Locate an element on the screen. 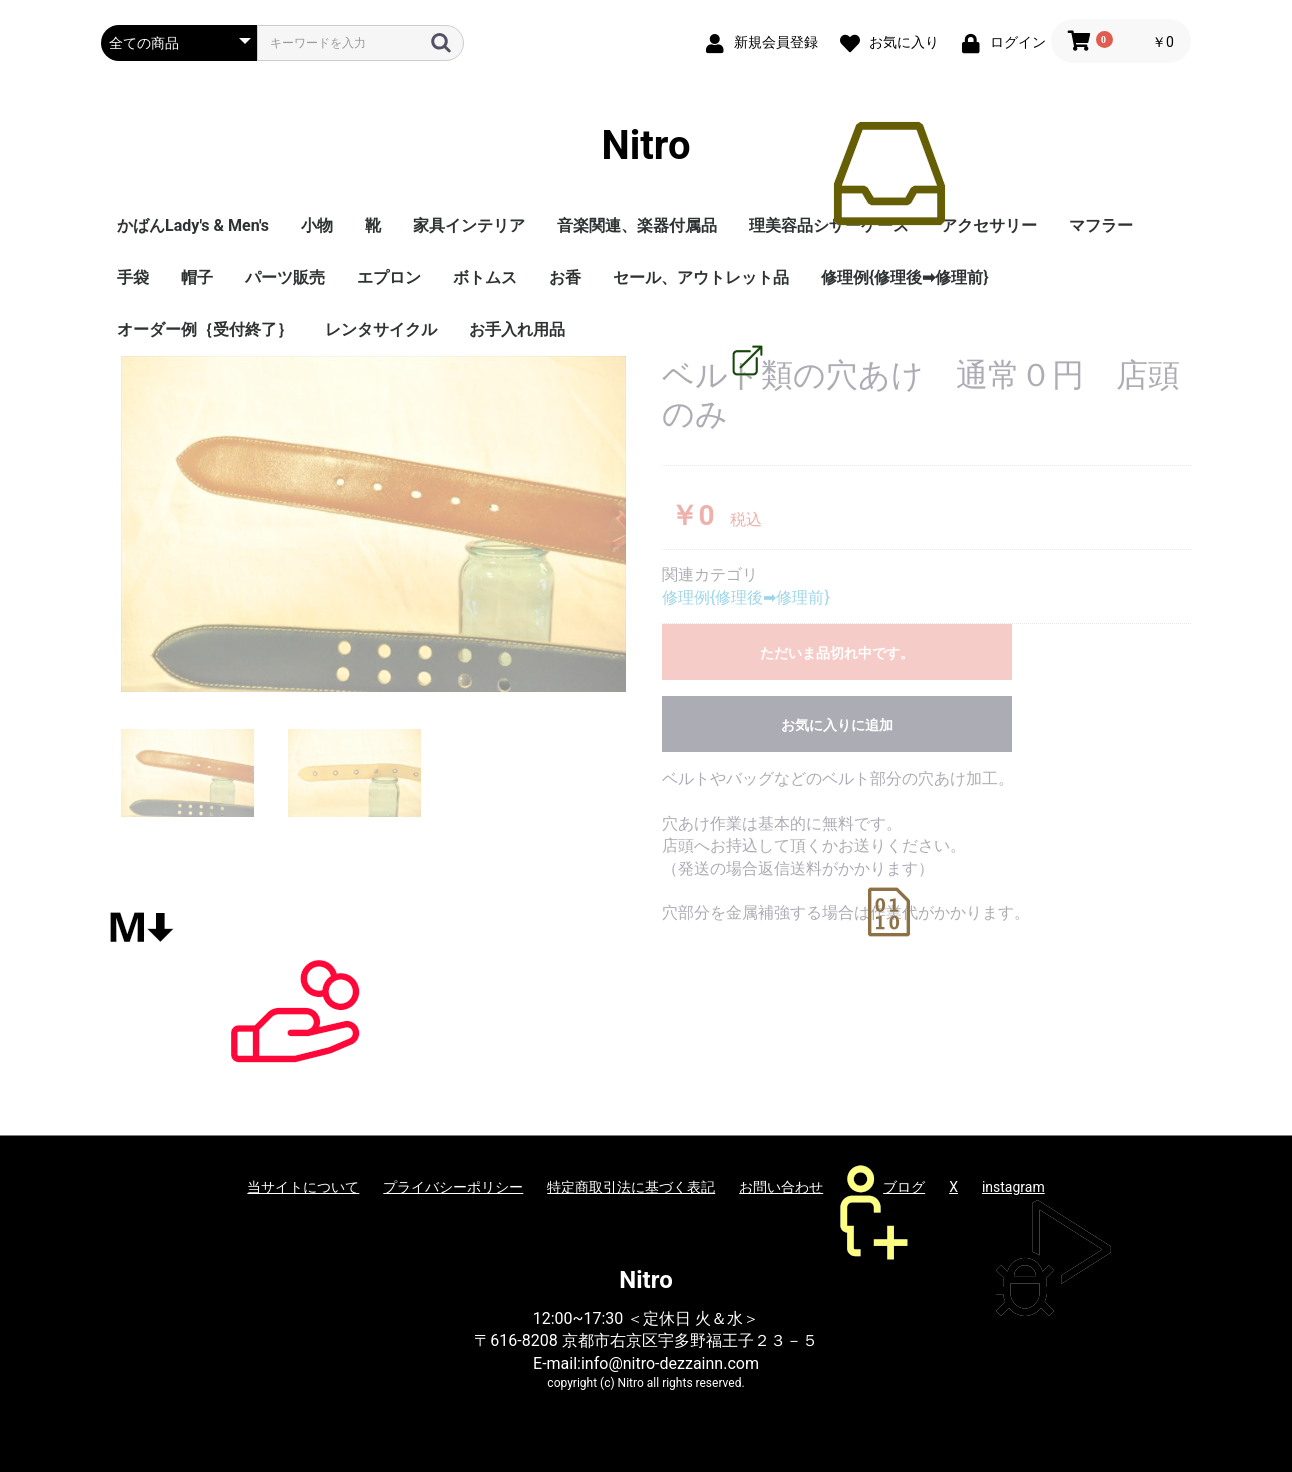 The height and width of the screenshot is (1472, 1292). view your inbox messages is located at coordinates (889, 177).